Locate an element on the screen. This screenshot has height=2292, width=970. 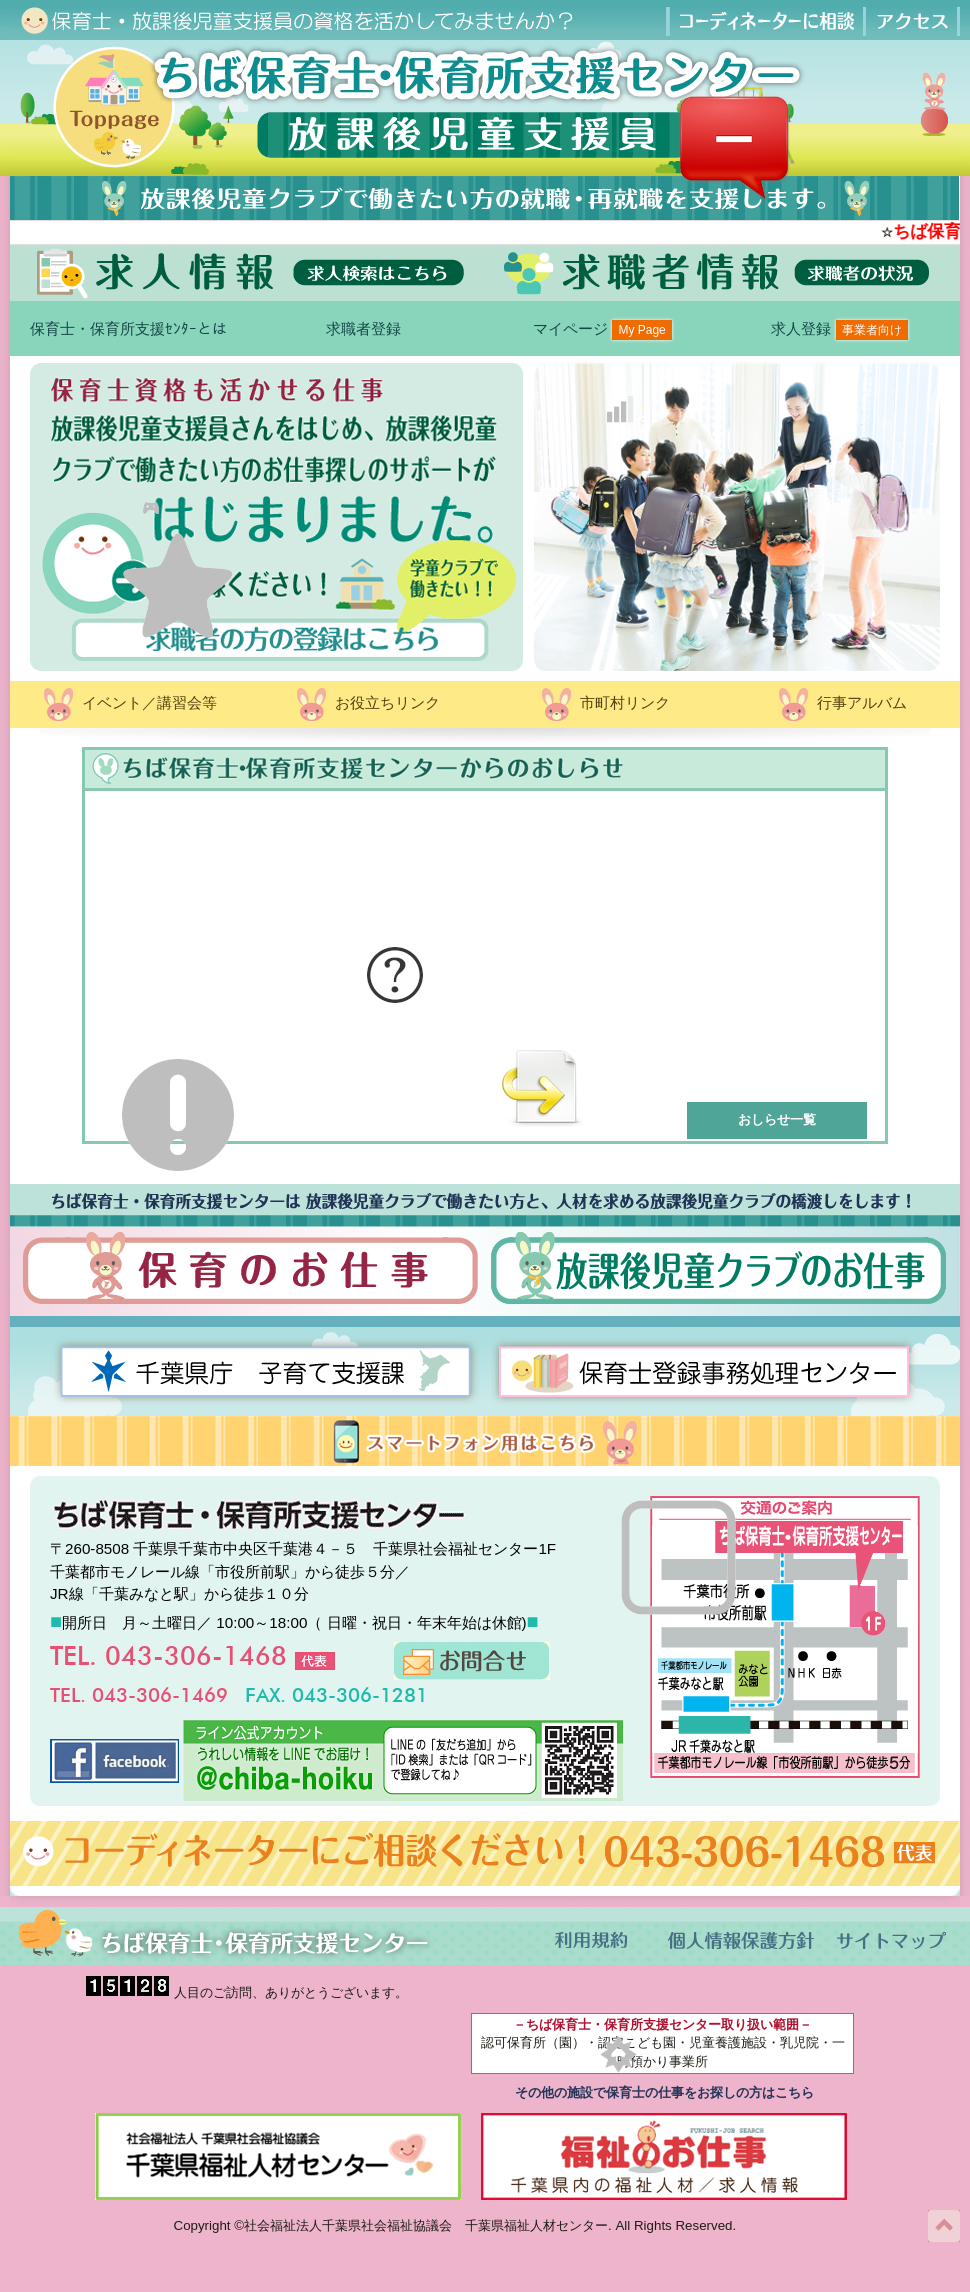
user status: busy or do not disturb is located at coordinates (735, 147).